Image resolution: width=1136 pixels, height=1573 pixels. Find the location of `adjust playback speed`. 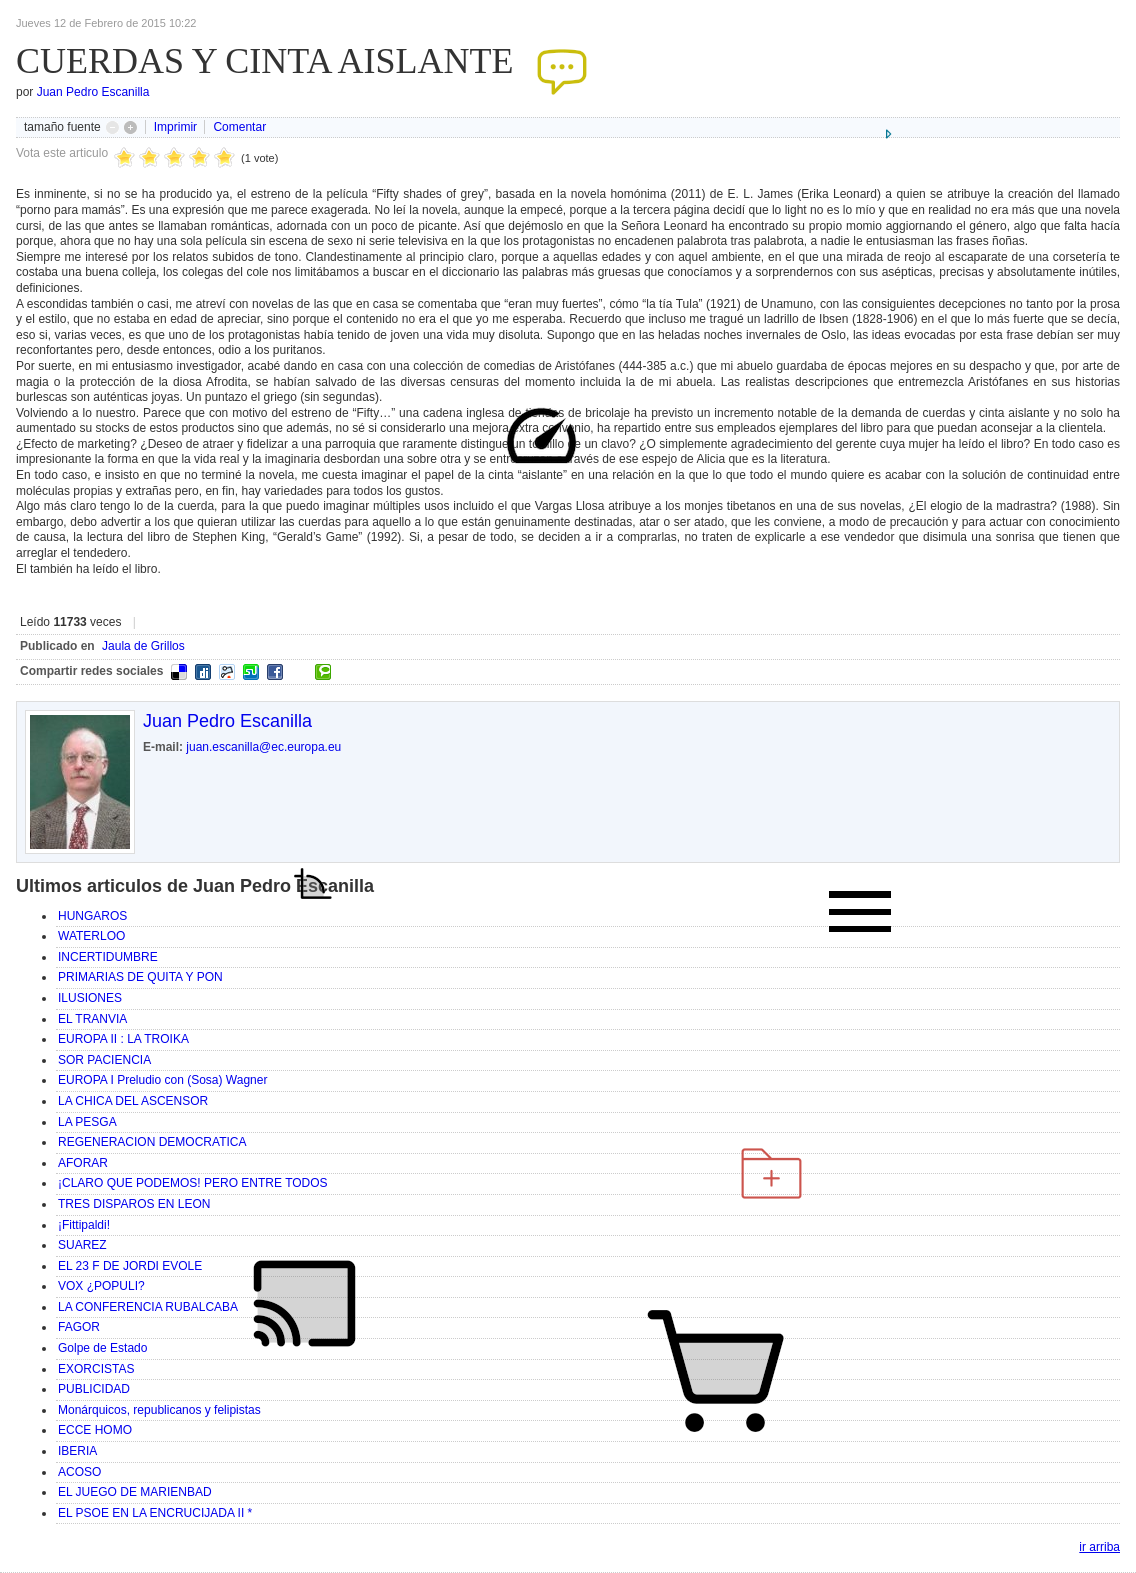

adjust playback speed is located at coordinates (541, 435).